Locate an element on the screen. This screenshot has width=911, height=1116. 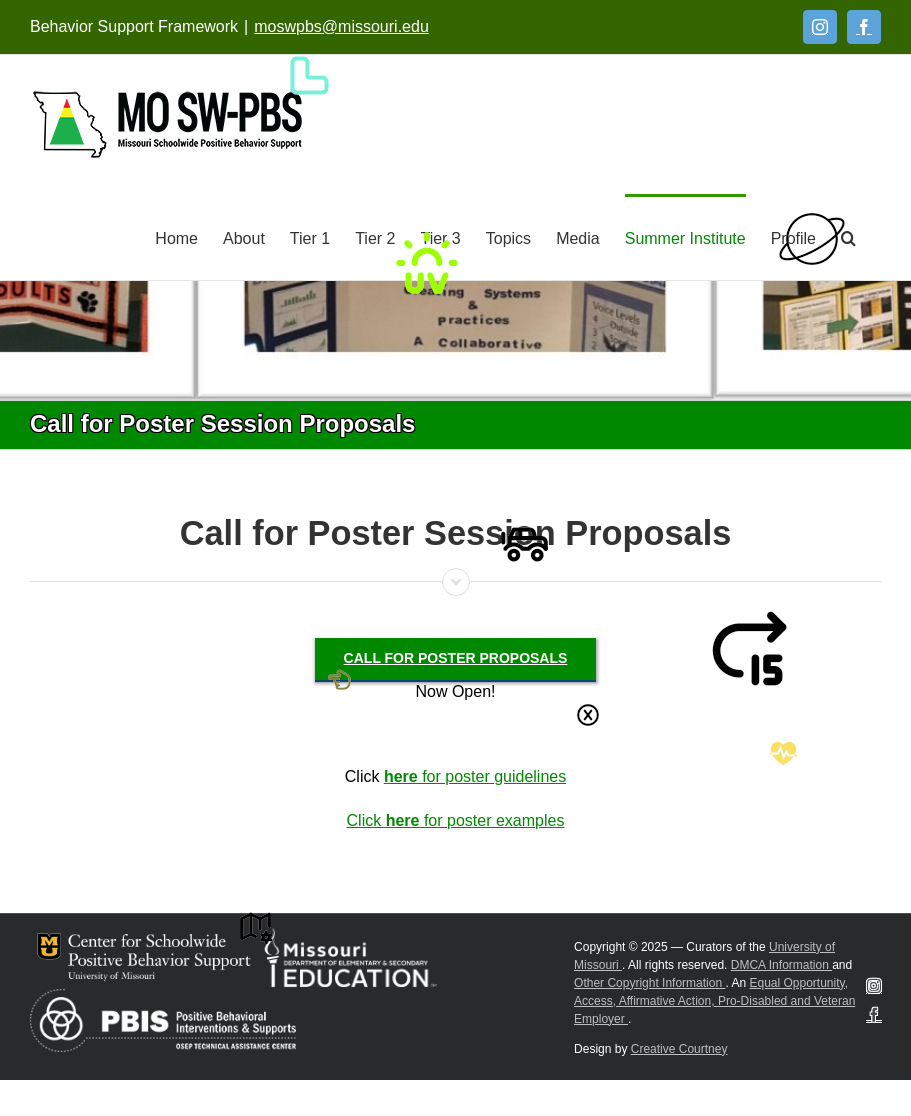
navigate to previous item or section is located at coordinates (340, 680).